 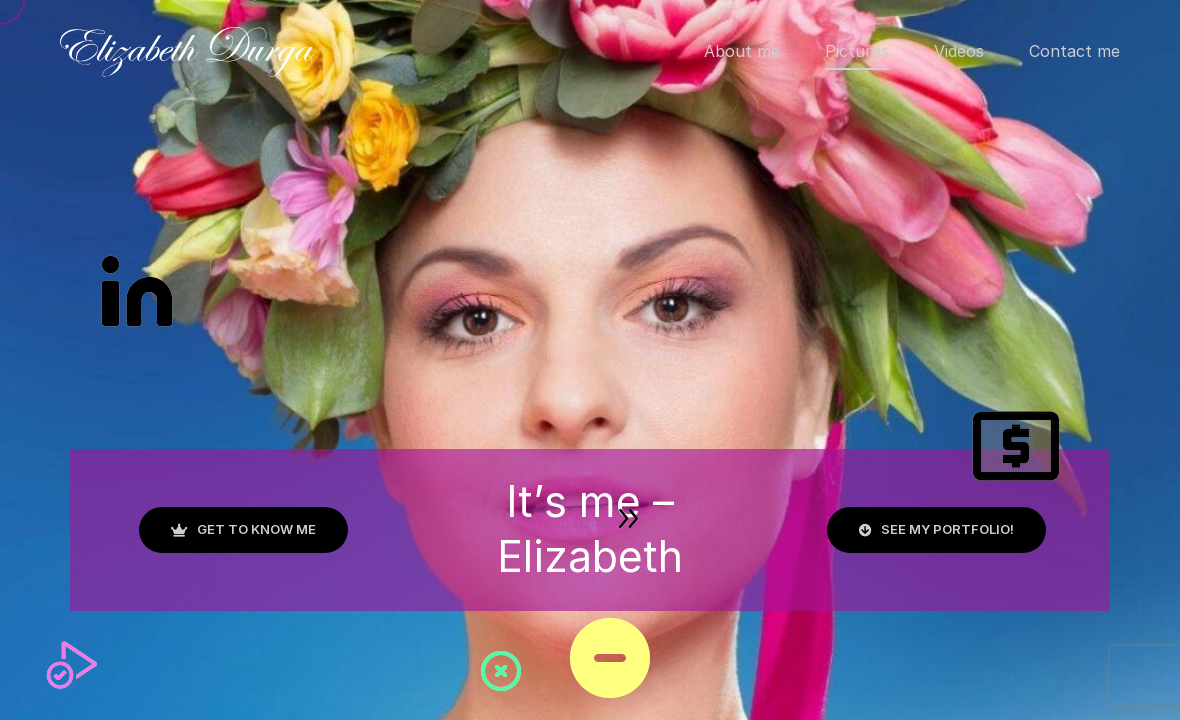 What do you see at coordinates (610, 658) in the screenshot?
I see `remove an item from a list` at bounding box center [610, 658].